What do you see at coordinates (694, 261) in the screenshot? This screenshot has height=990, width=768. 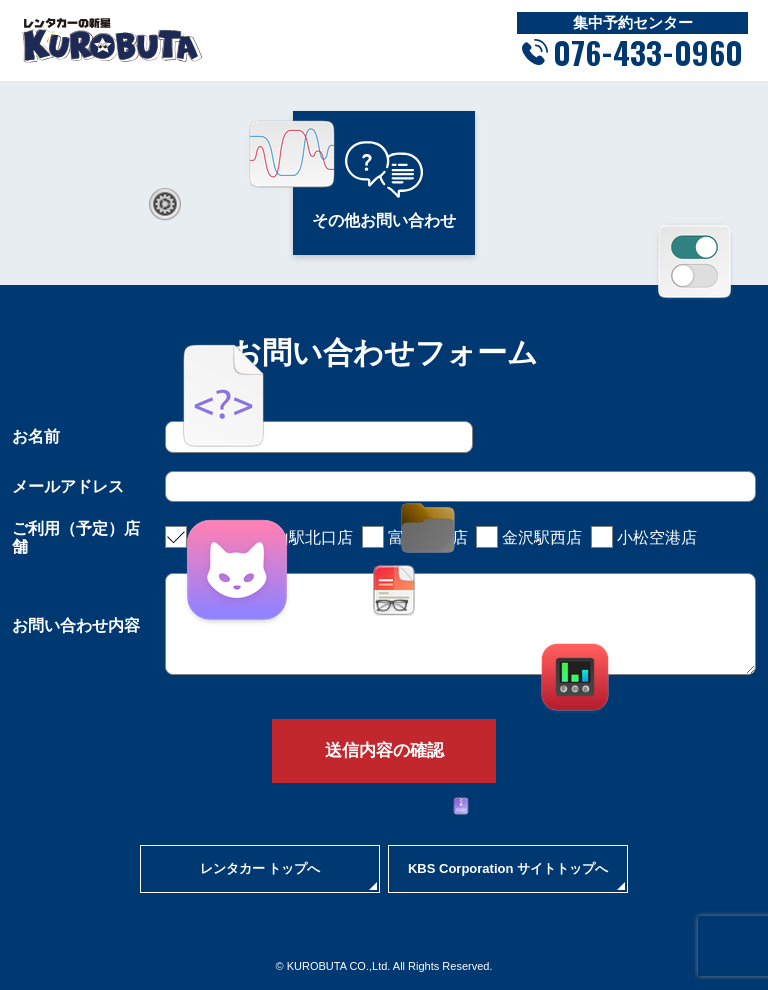 I see `open gnome tweaks settings application` at bounding box center [694, 261].